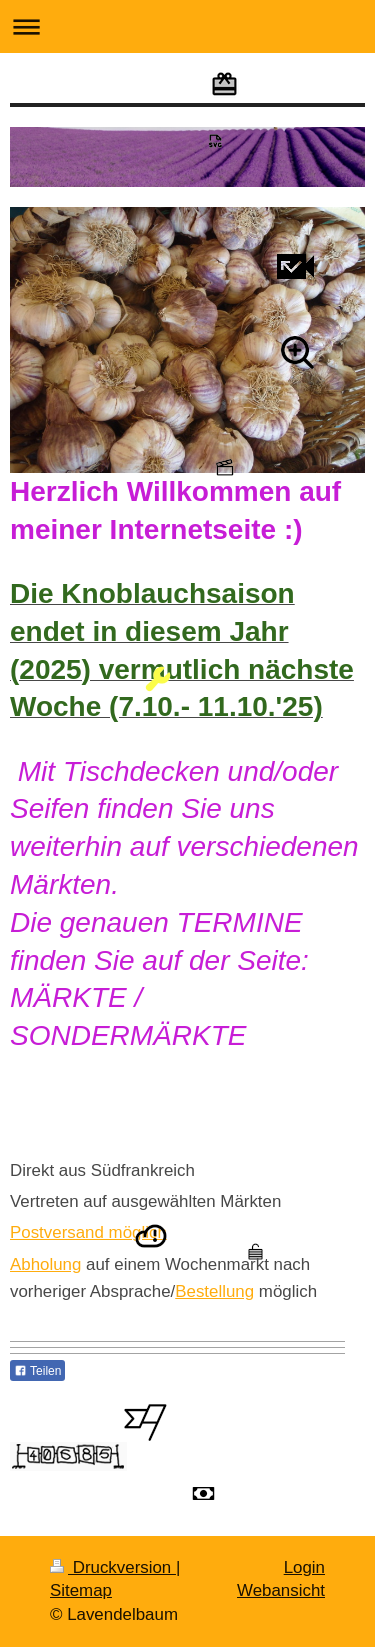 The image size is (375, 1647). Describe the element at coordinates (158, 679) in the screenshot. I see `access settings or preferences` at that location.